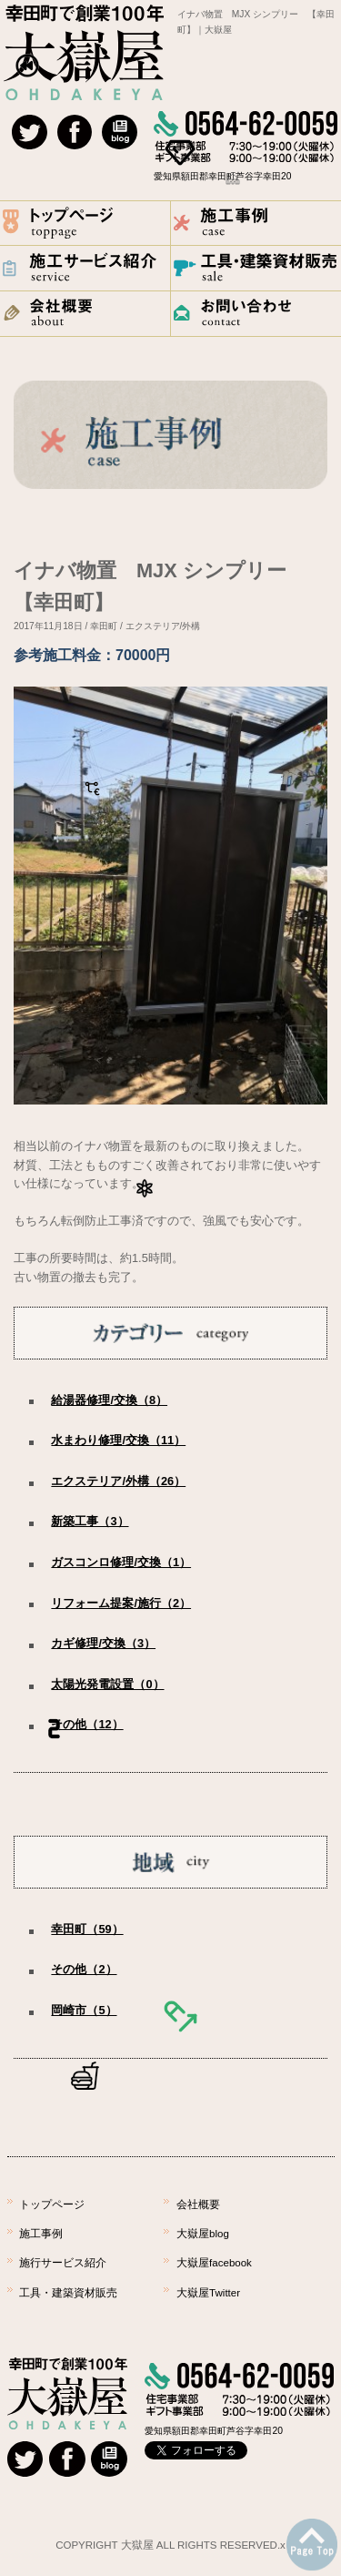 This screenshot has width=341, height=2576. Describe the element at coordinates (180, 2015) in the screenshot. I see `change text orientation or direction` at that location.